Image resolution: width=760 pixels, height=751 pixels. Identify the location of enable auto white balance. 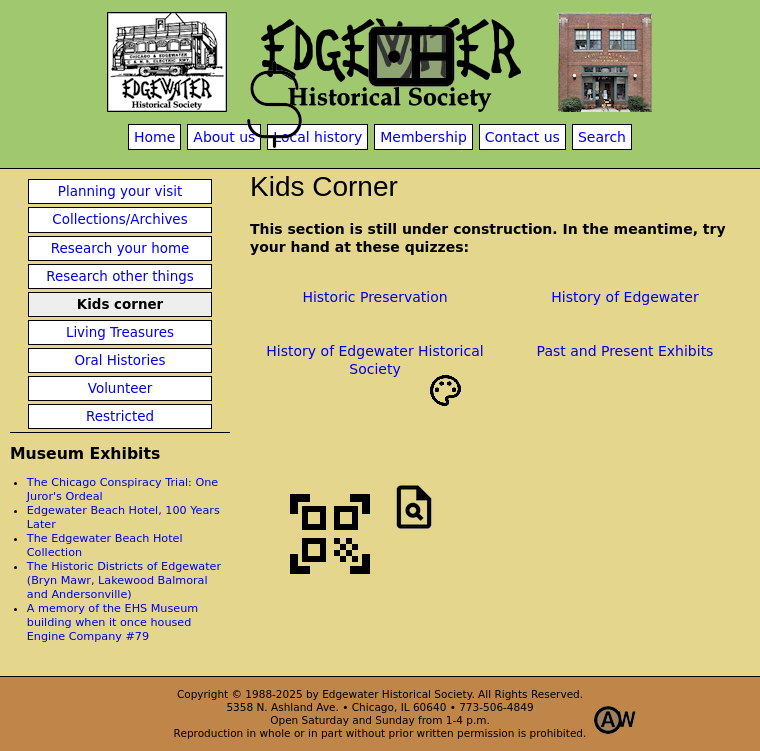
(615, 720).